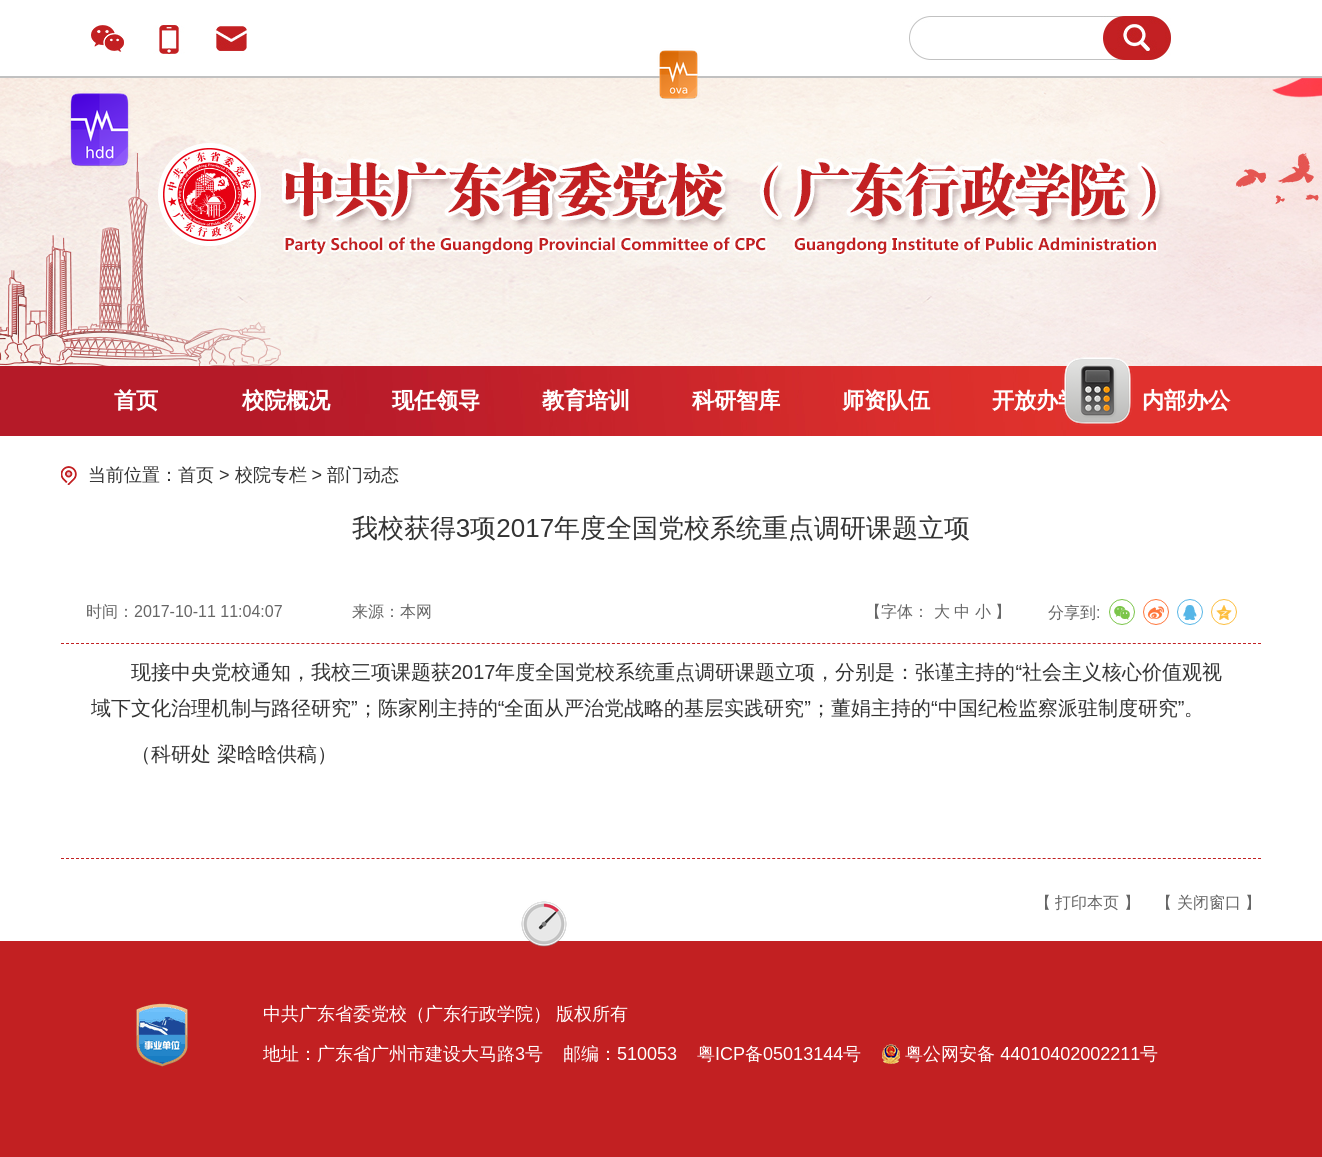 Image resolution: width=1322 pixels, height=1157 pixels. Describe the element at coordinates (1097, 390) in the screenshot. I see `open the calculator app` at that location.